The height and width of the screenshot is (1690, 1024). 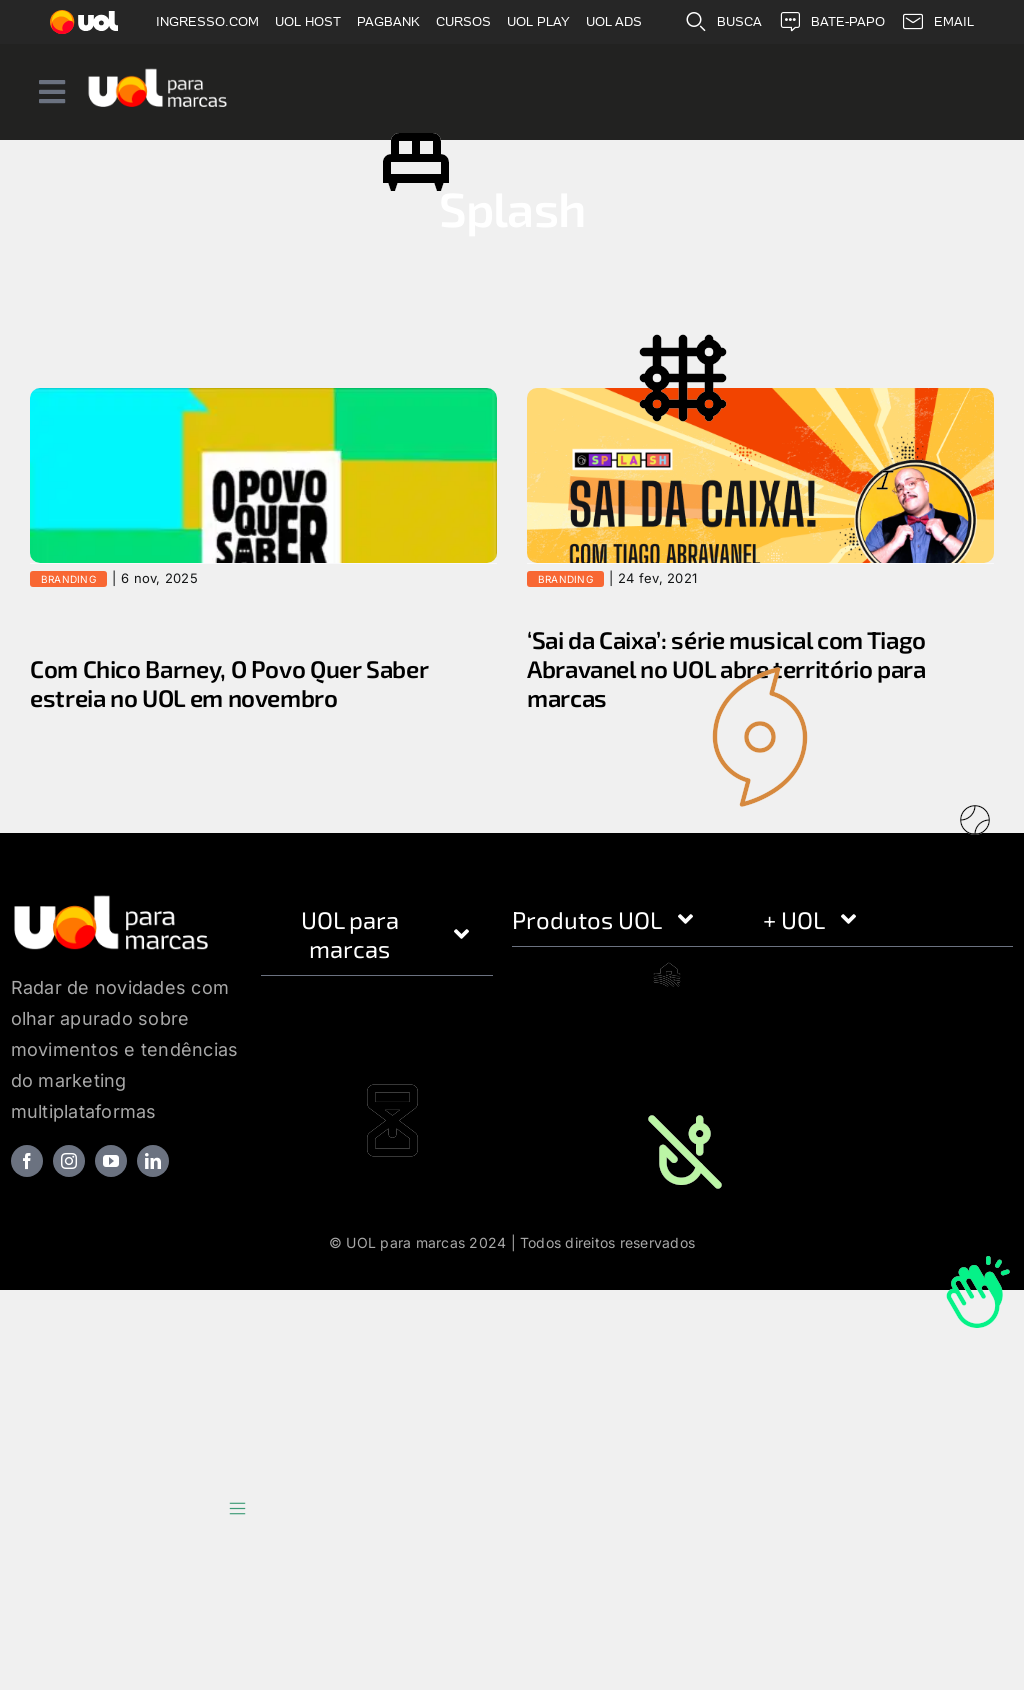 I want to click on view data points on a grid chart, so click(x=683, y=378).